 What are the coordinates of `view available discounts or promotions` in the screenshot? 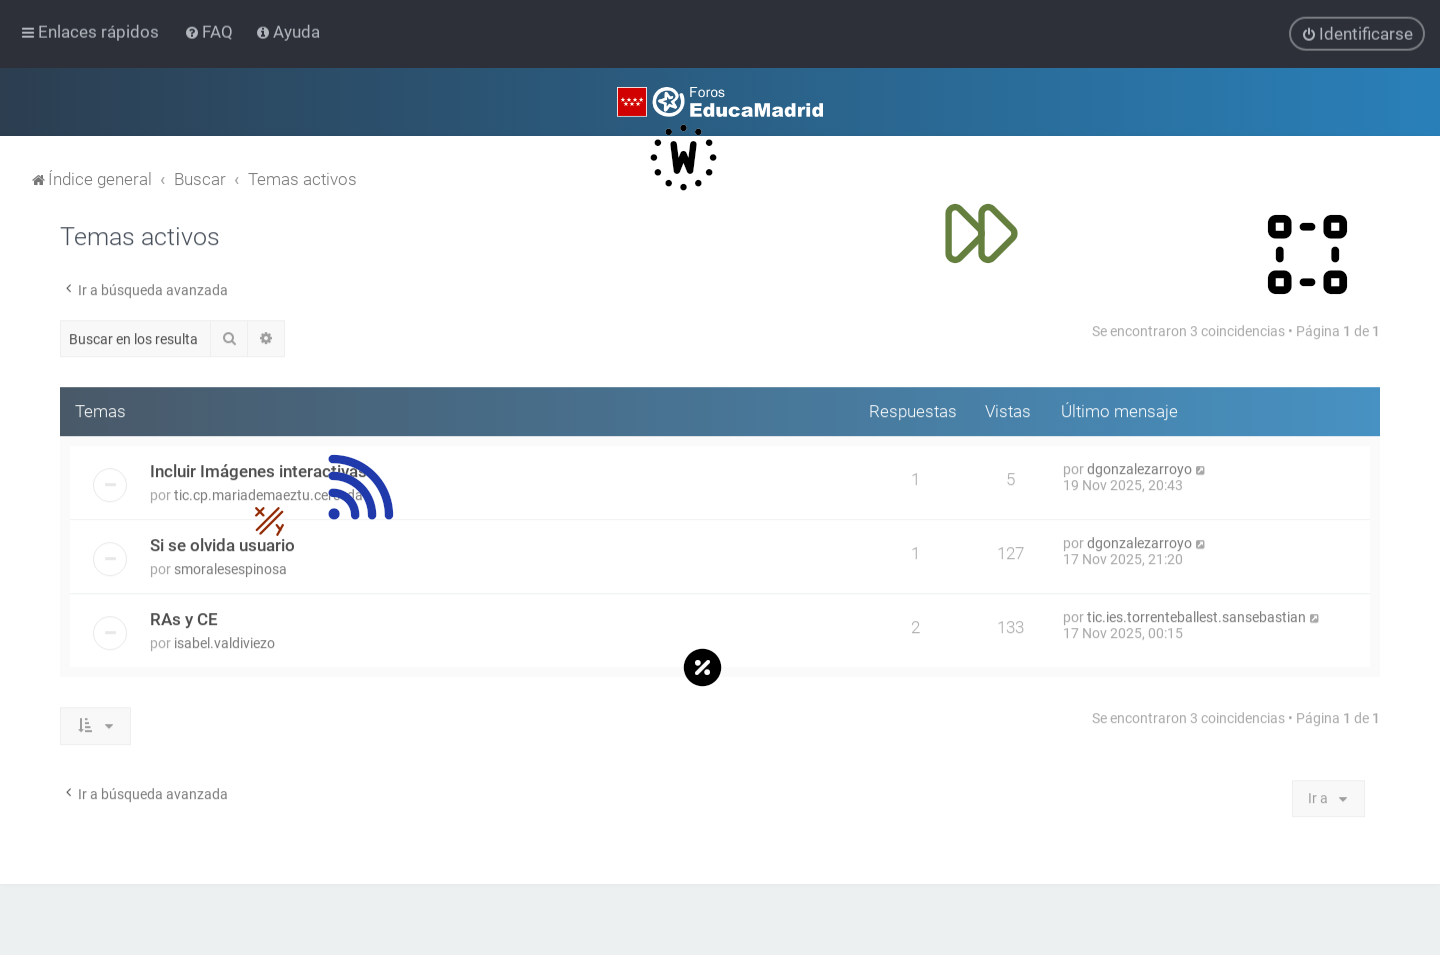 It's located at (702, 667).